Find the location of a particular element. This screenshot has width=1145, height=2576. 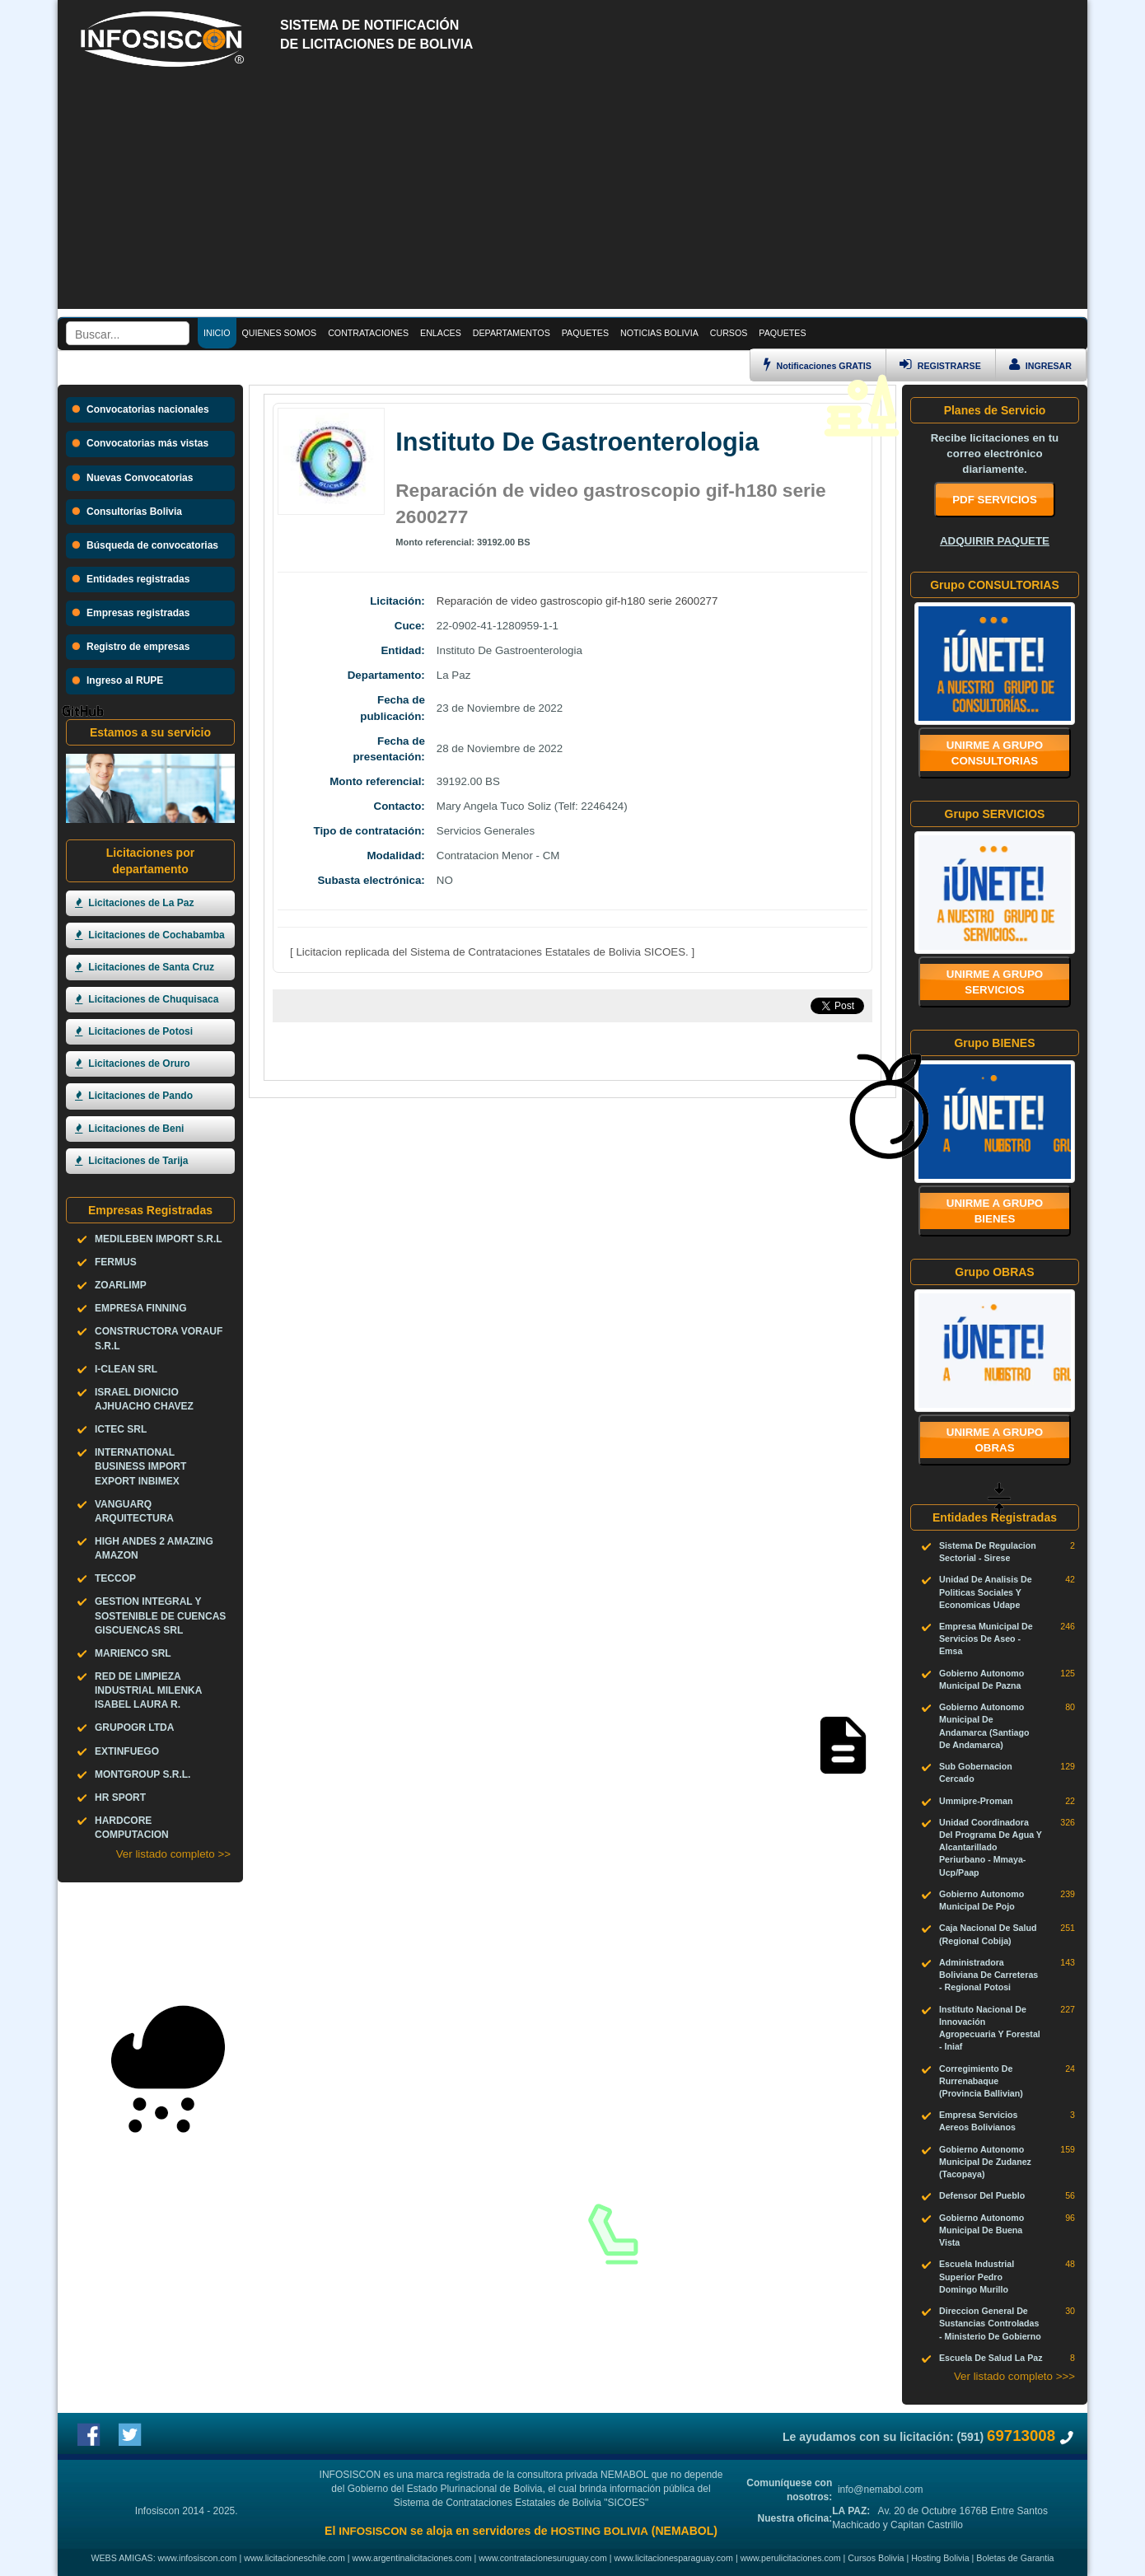

link to GitHub repository is located at coordinates (83, 711).